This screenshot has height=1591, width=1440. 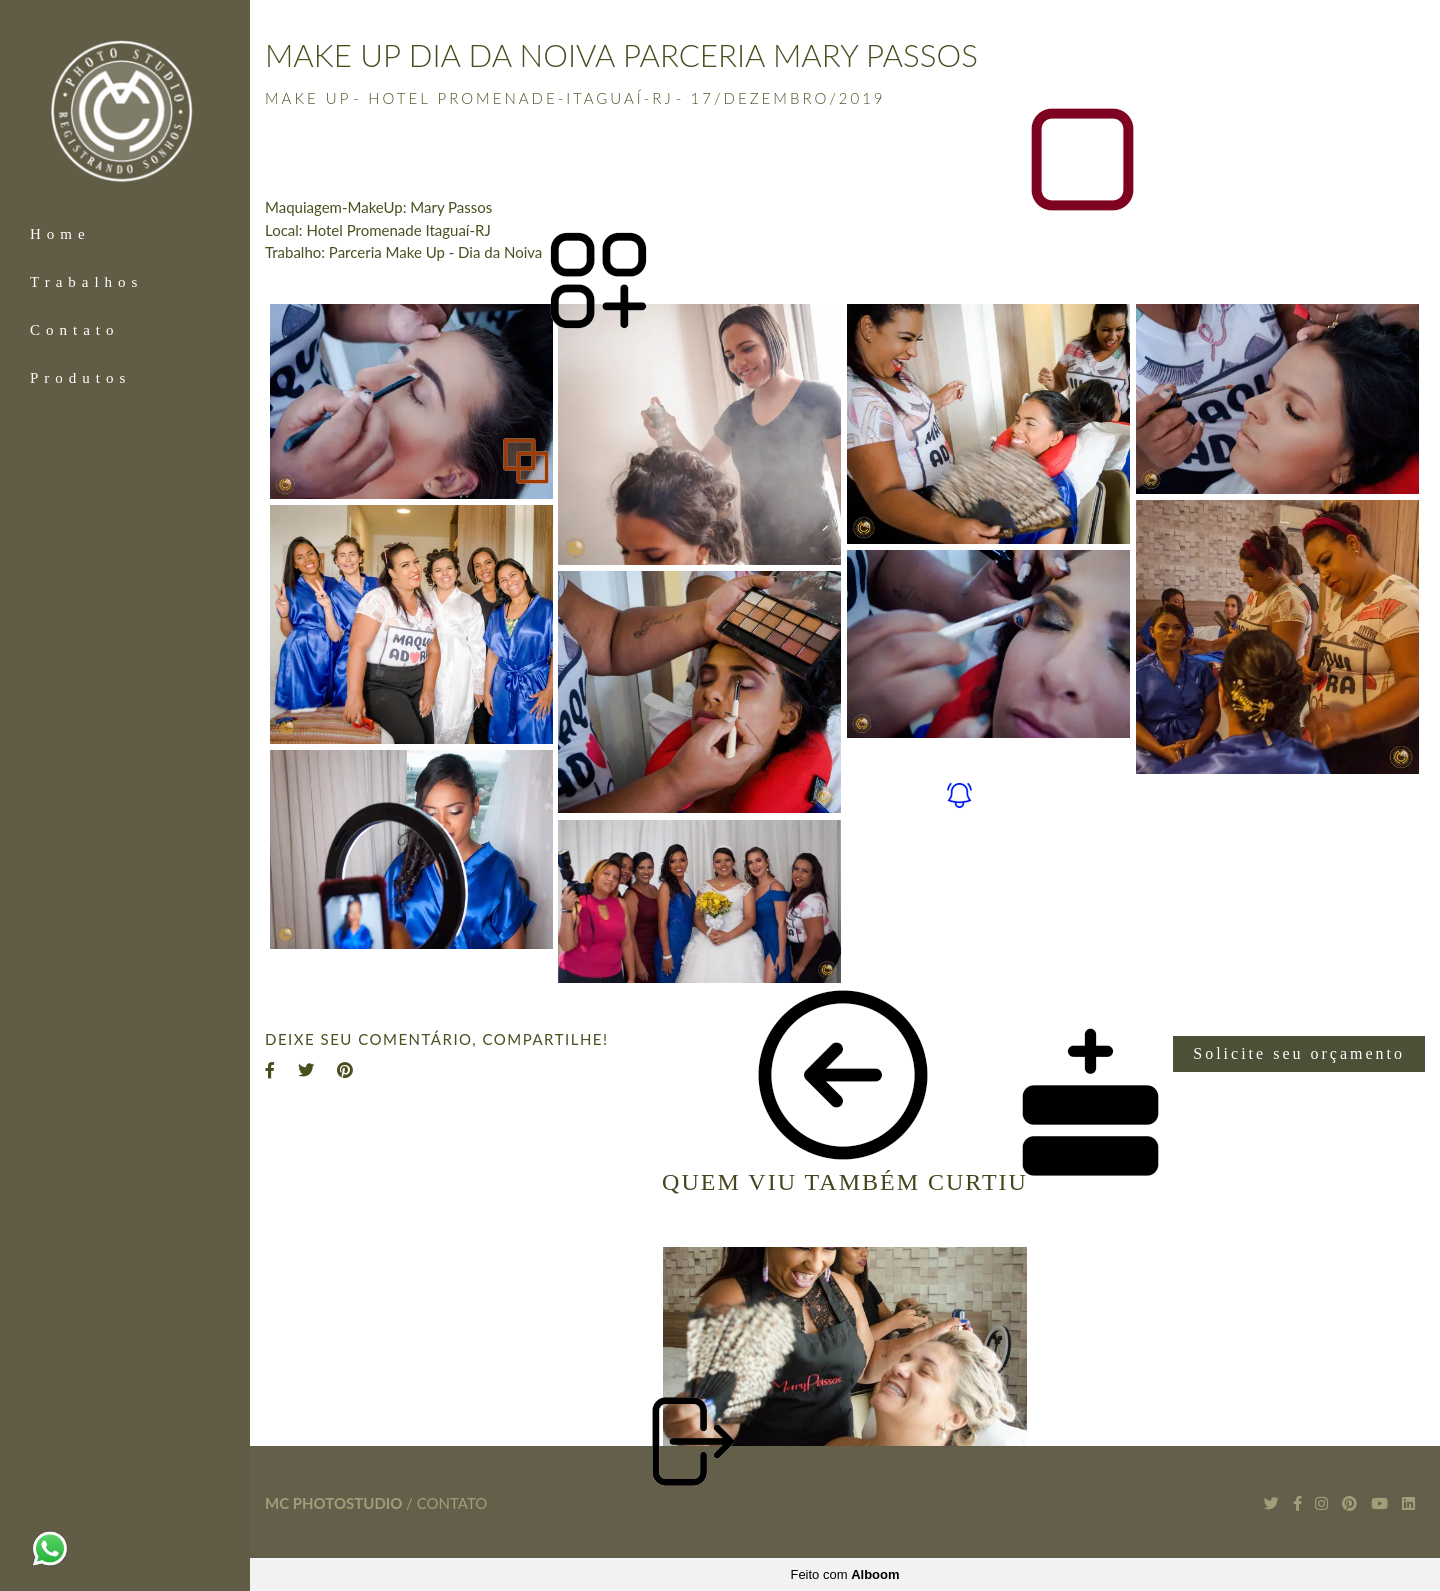 What do you see at coordinates (686, 1441) in the screenshot?
I see `log out of your account` at bounding box center [686, 1441].